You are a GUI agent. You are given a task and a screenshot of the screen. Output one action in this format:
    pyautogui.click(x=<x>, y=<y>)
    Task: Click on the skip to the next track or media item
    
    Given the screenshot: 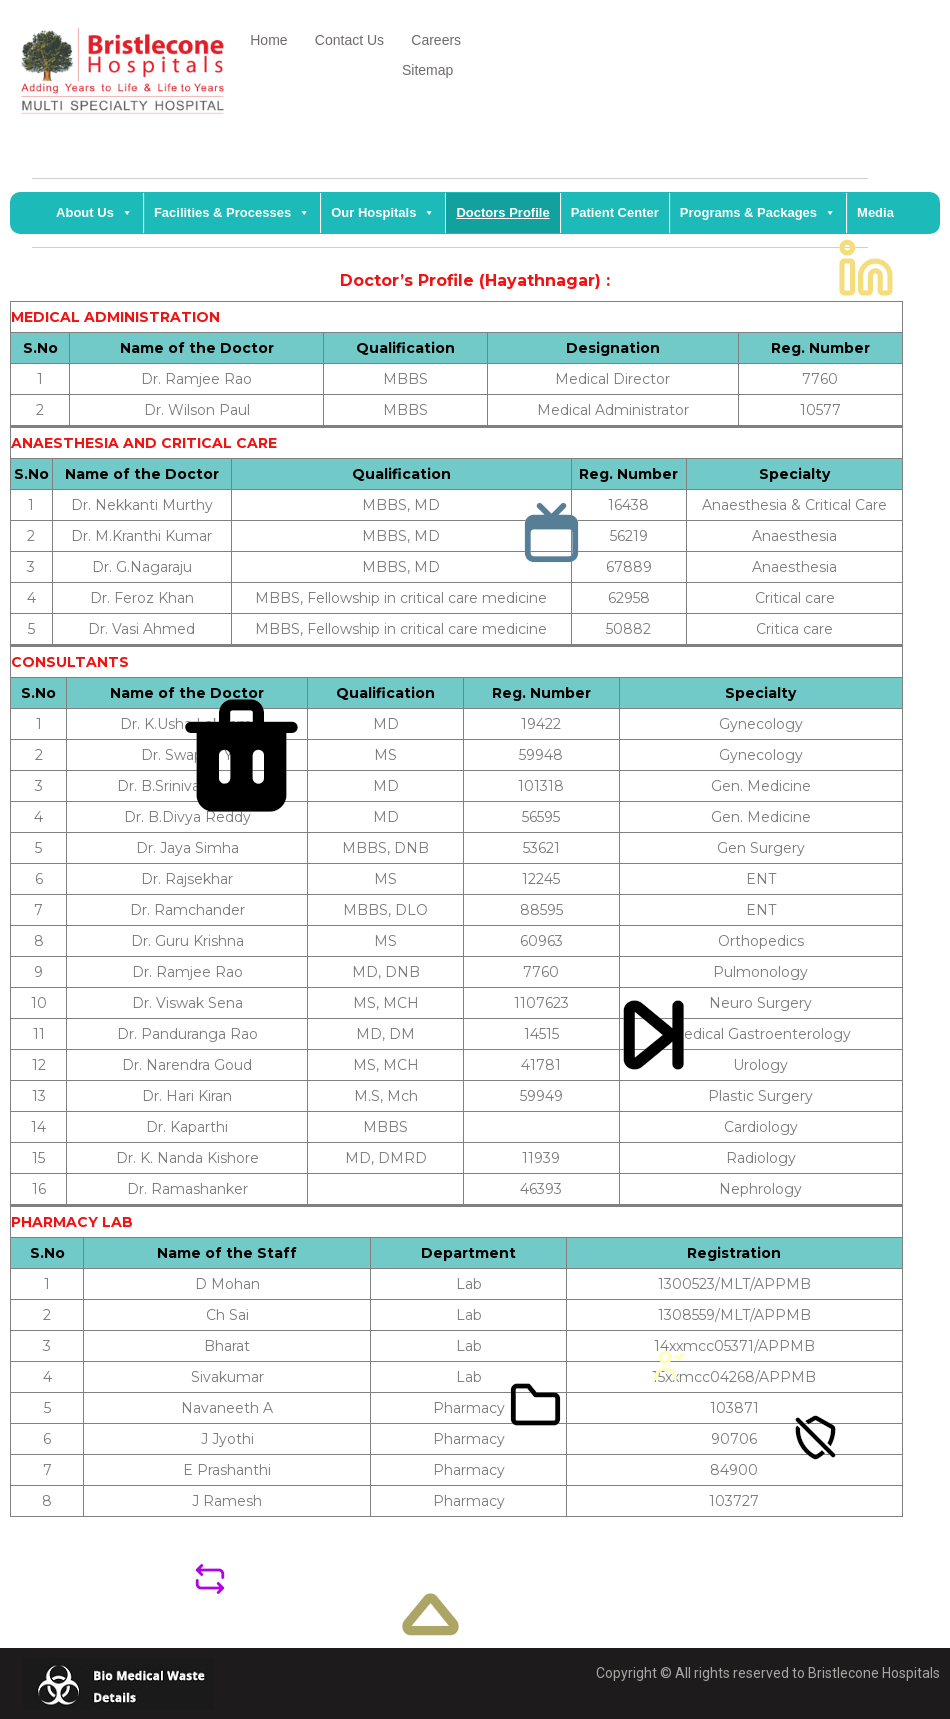 What is the action you would take?
    pyautogui.click(x=655, y=1035)
    